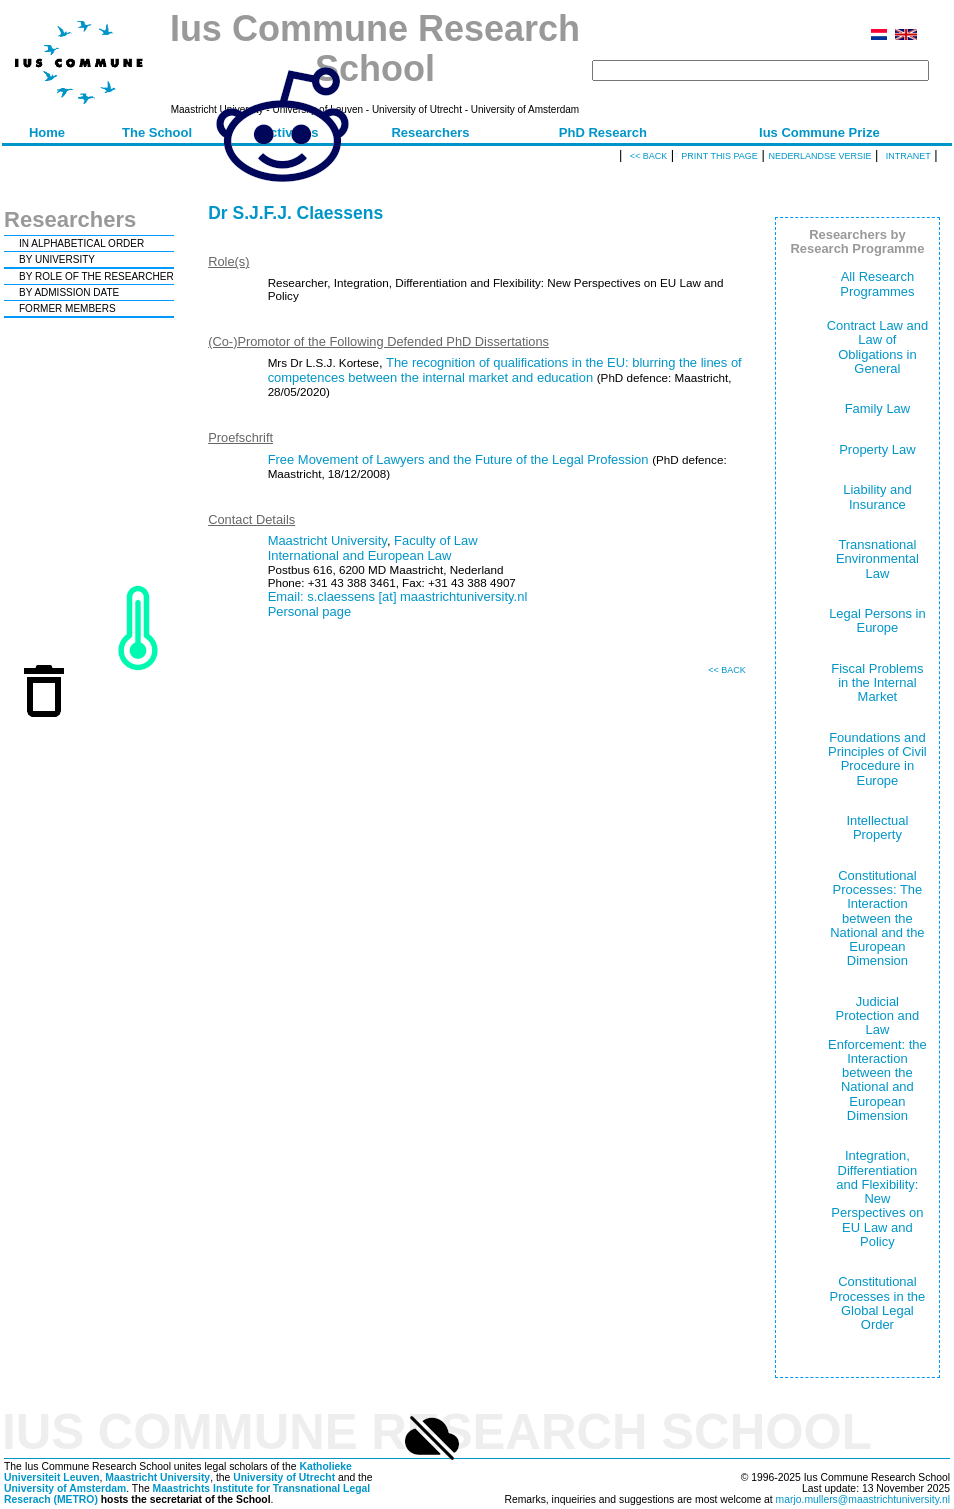  I want to click on indicates no cloud connection available, so click(432, 1438).